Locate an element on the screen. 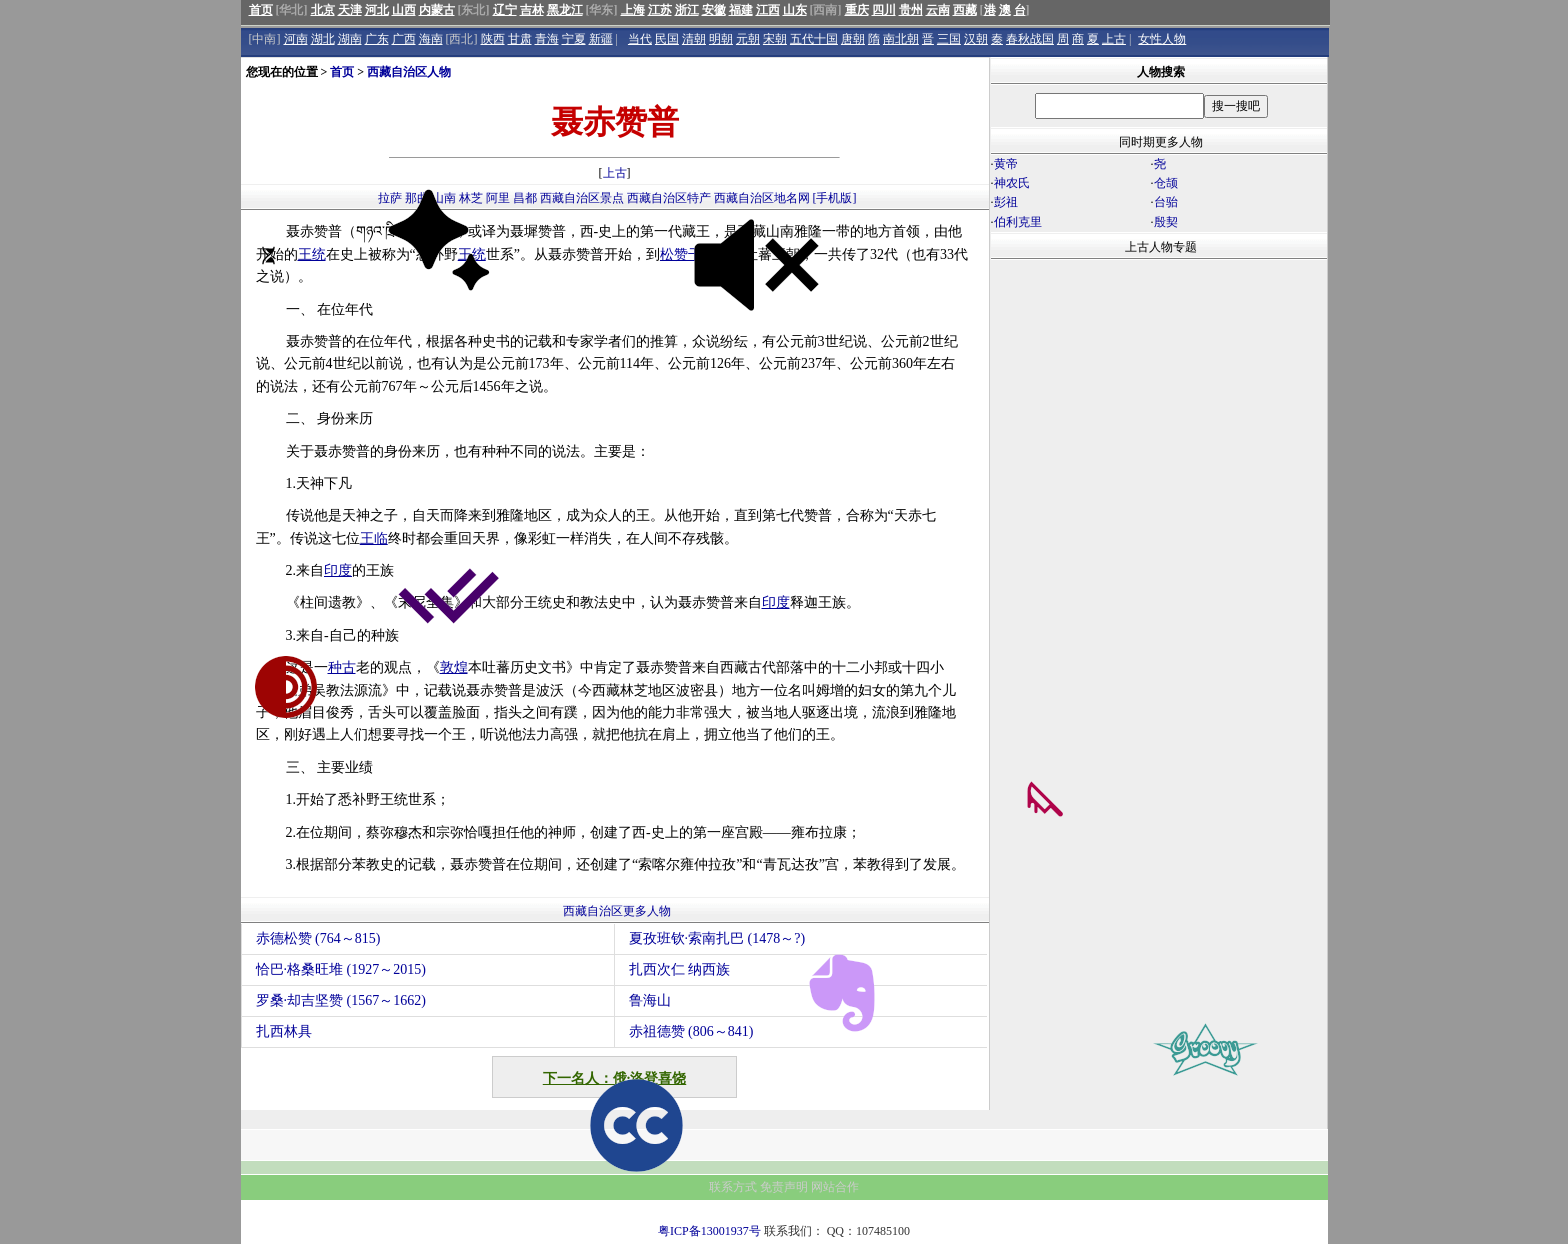 The width and height of the screenshot is (1568, 1244). open Evernote app is located at coordinates (842, 991).